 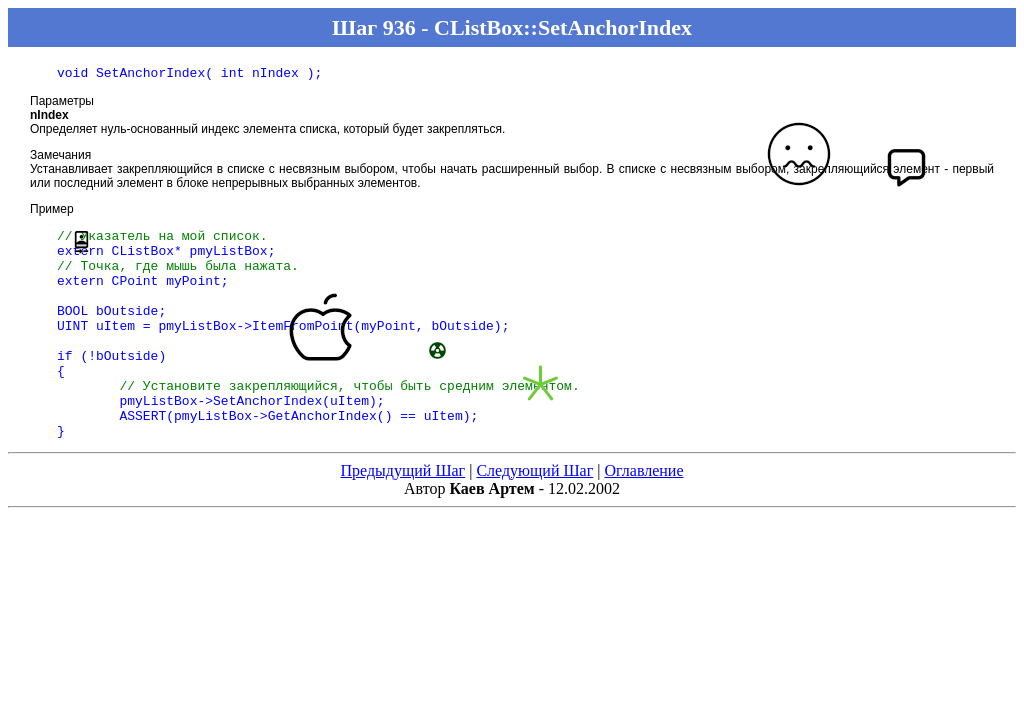 I want to click on open chat or messaging, so click(x=906, y=165).